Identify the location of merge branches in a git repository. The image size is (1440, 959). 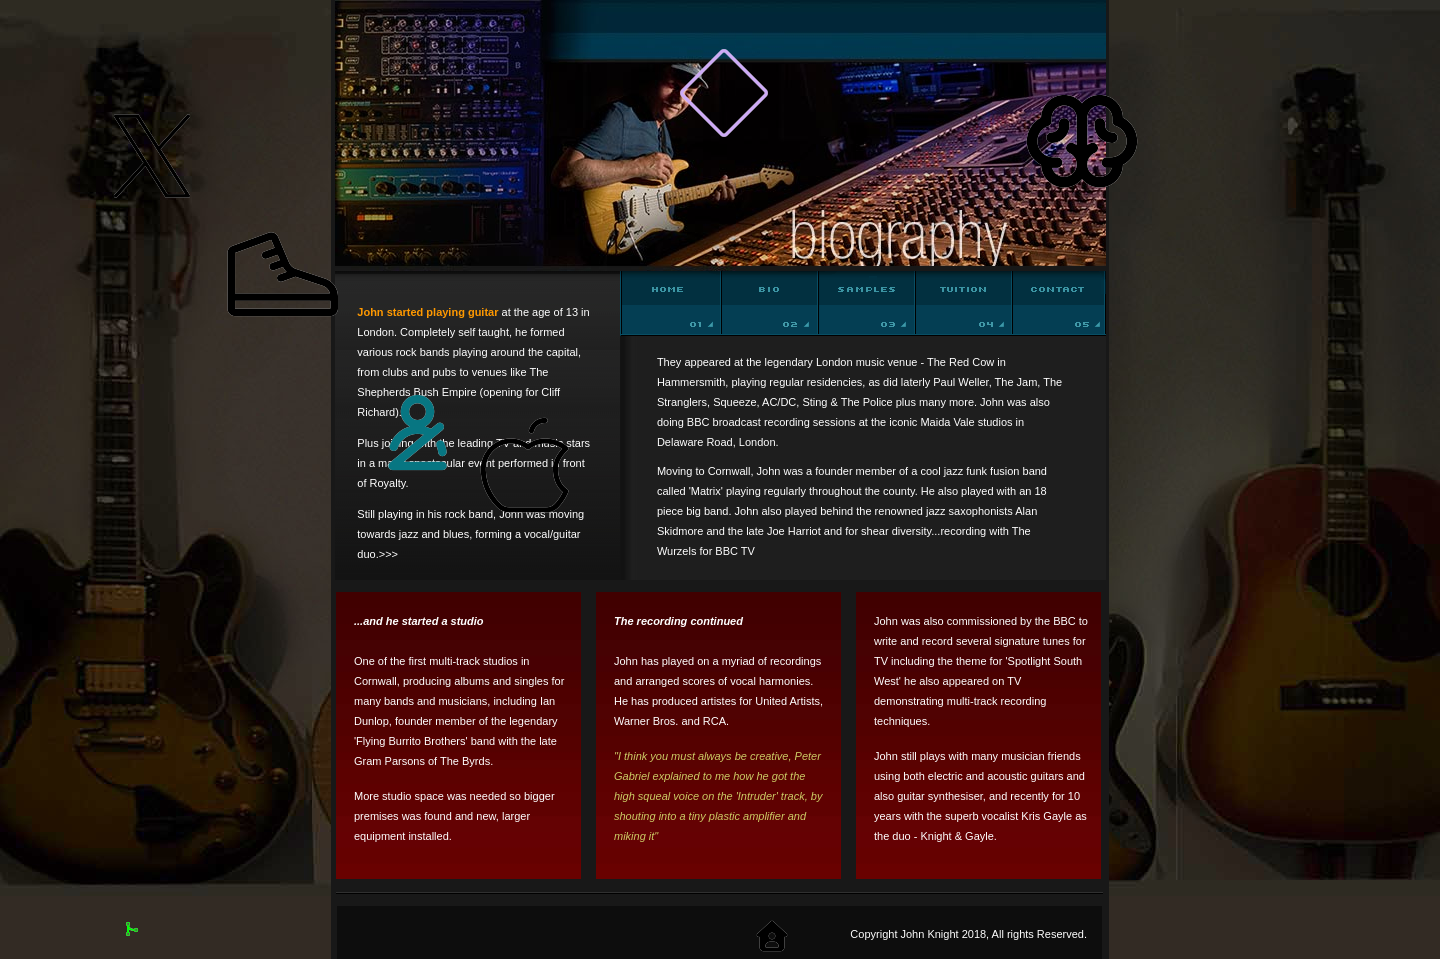
(132, 929).